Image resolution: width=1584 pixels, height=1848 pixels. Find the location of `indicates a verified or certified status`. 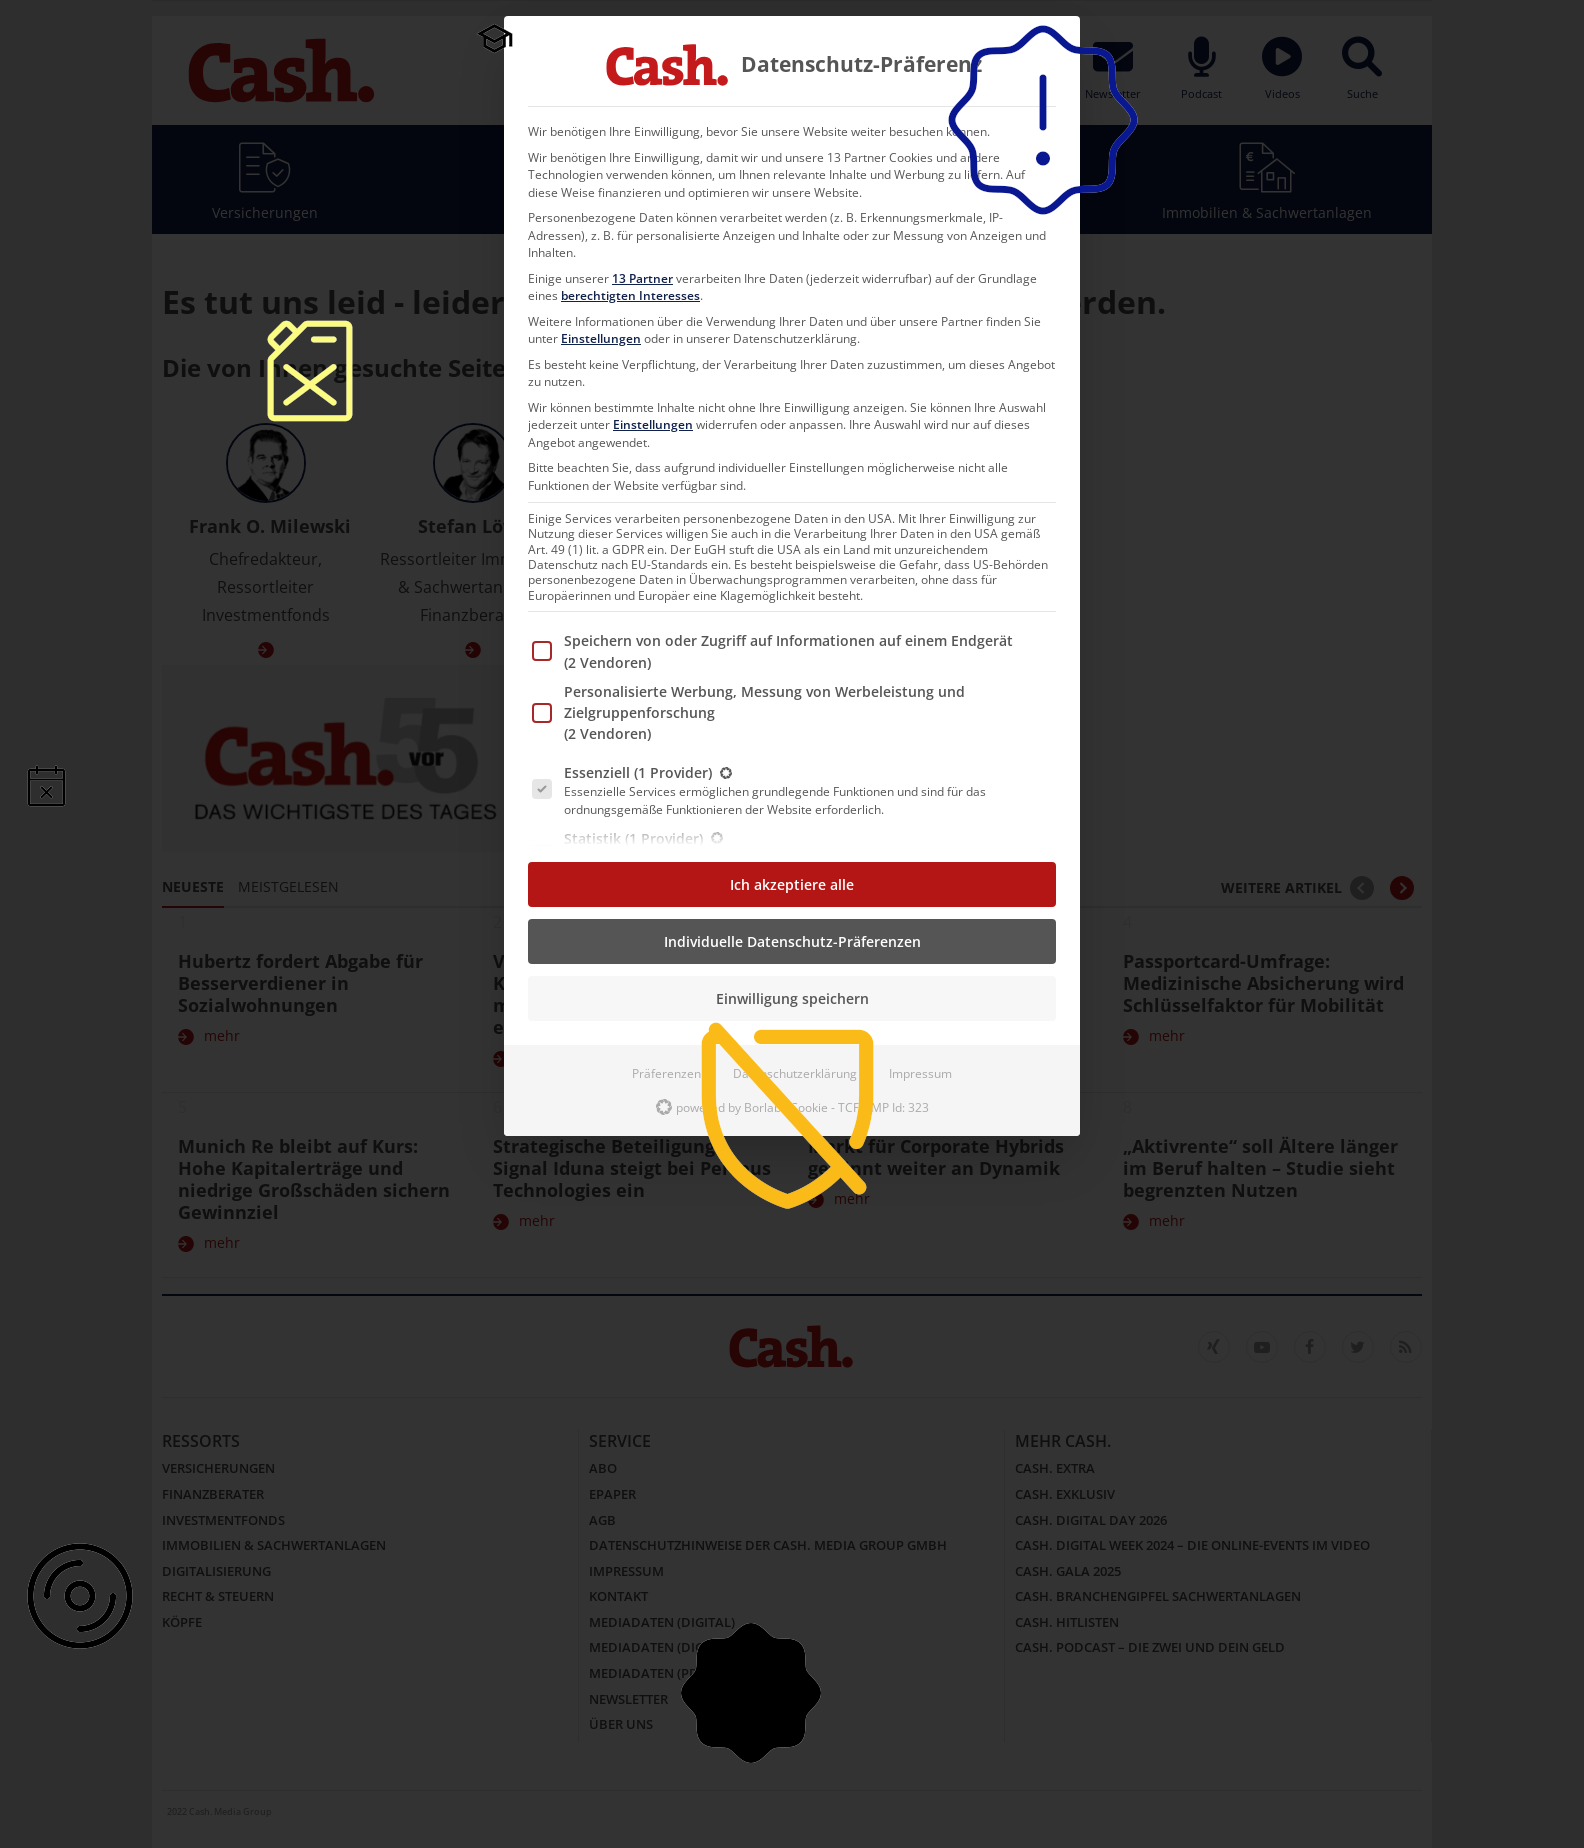

indicates a verified or certified status is located at coordinates (751, 1693).